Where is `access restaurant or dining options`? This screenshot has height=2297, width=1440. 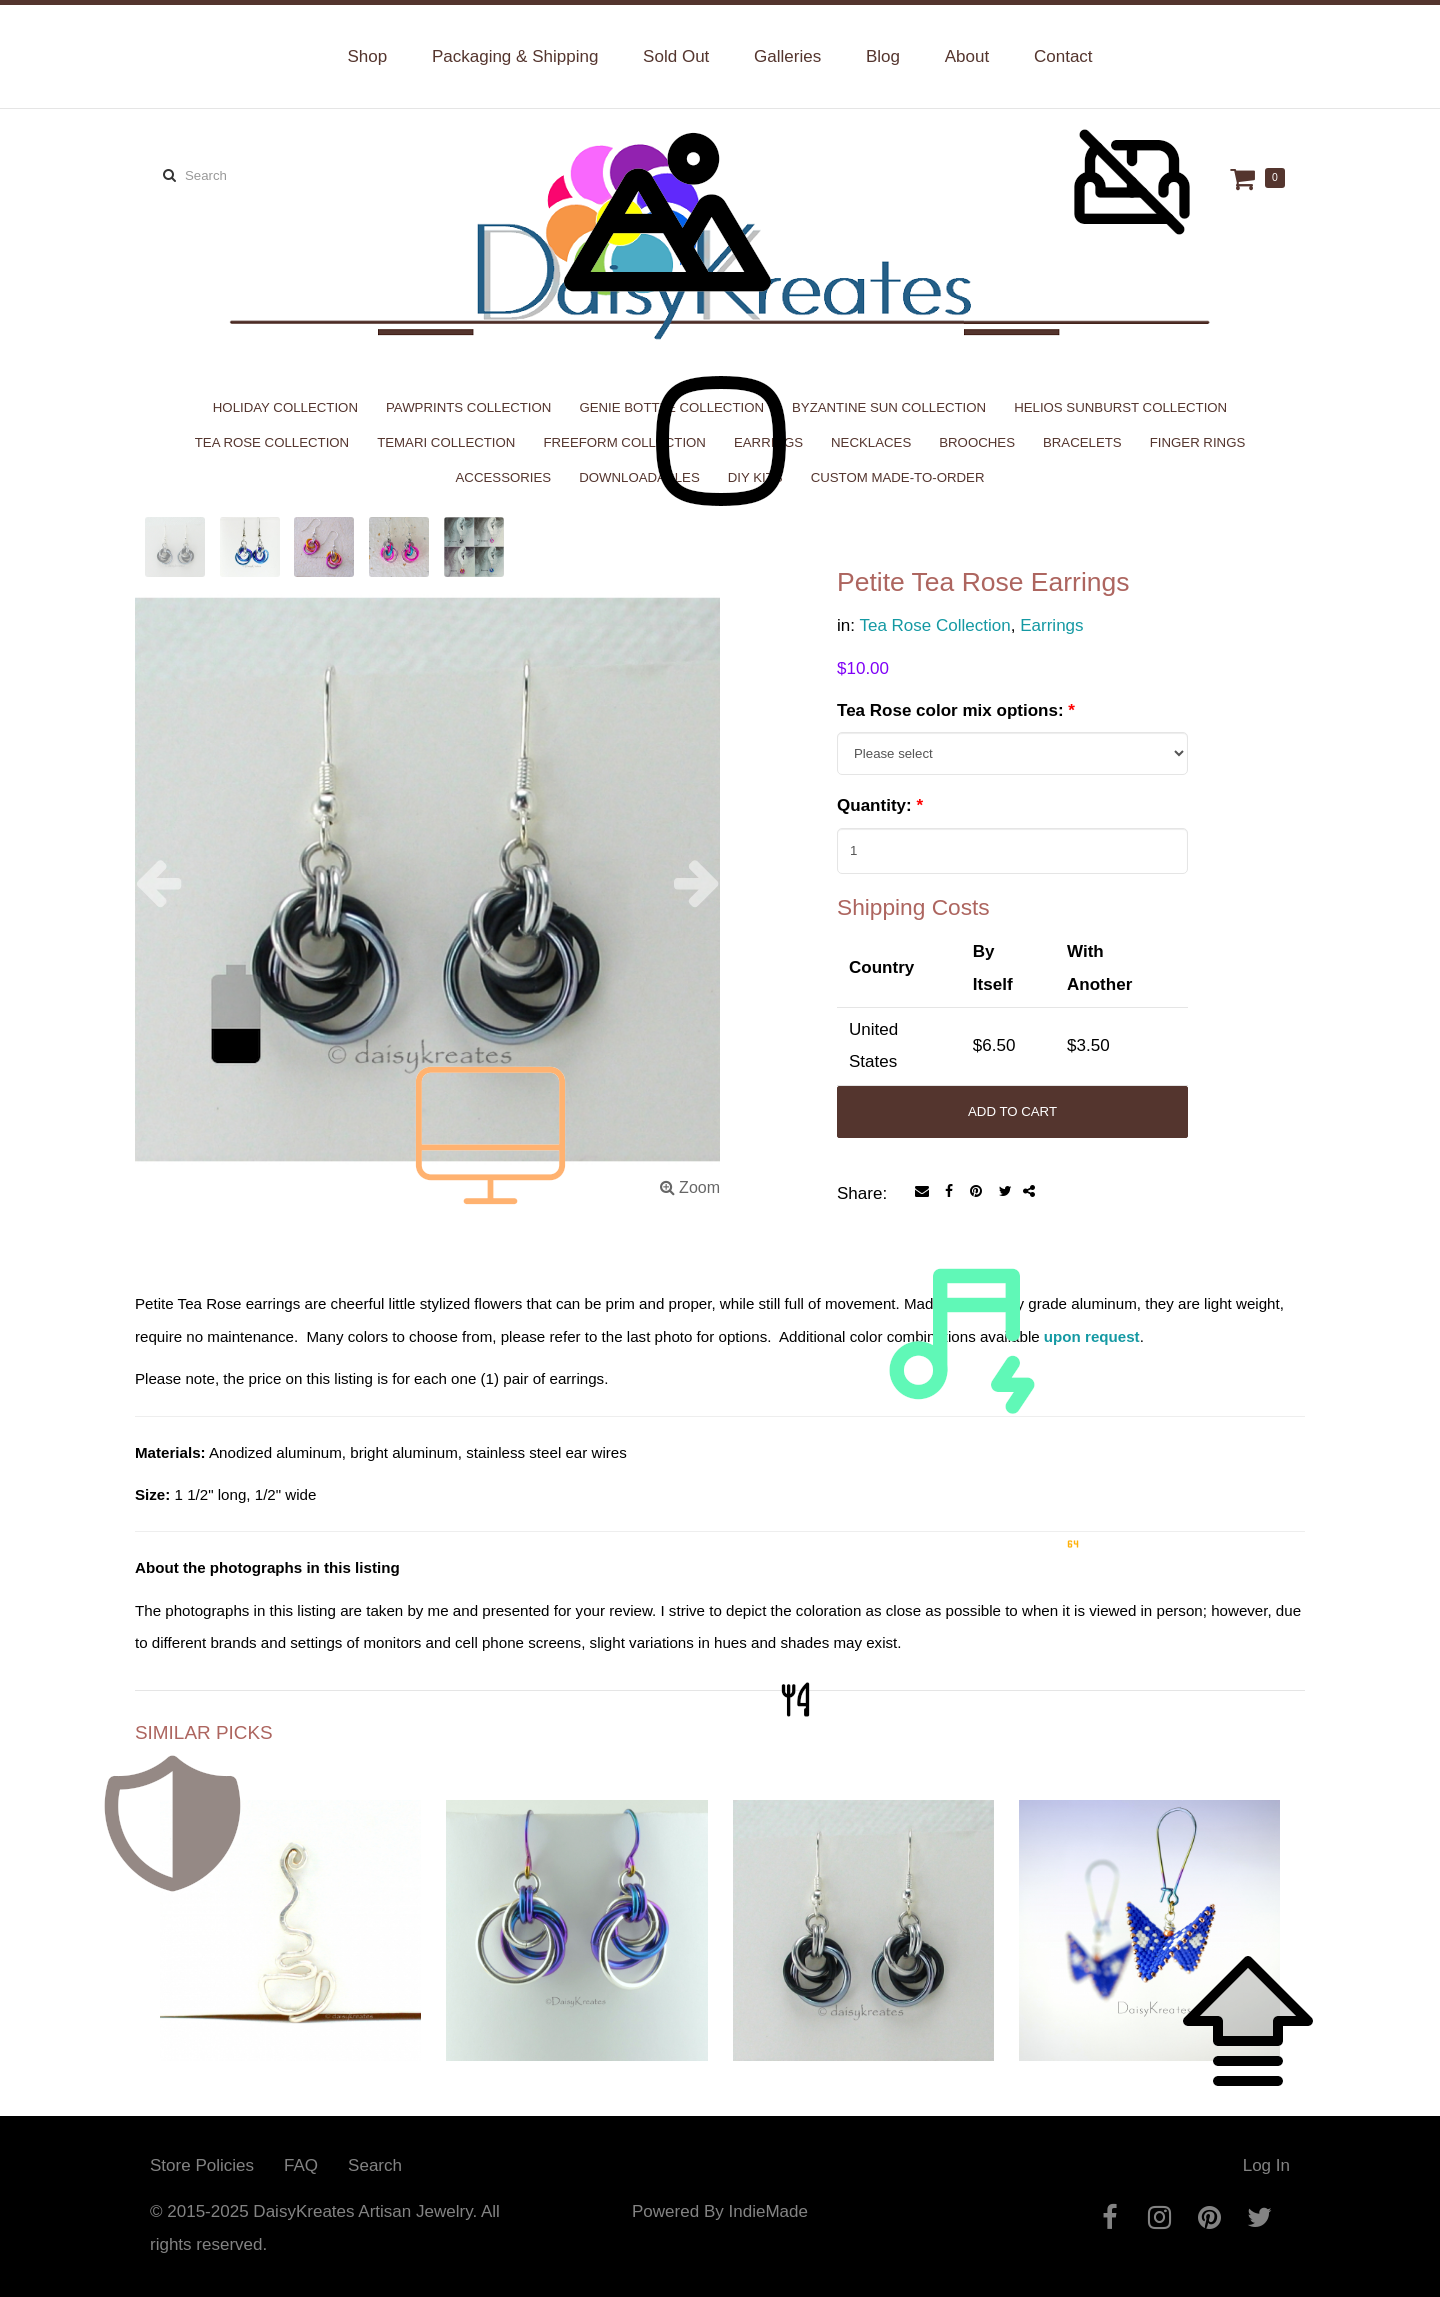 access restaurant or dining options is located at coordinates (795, 1699).